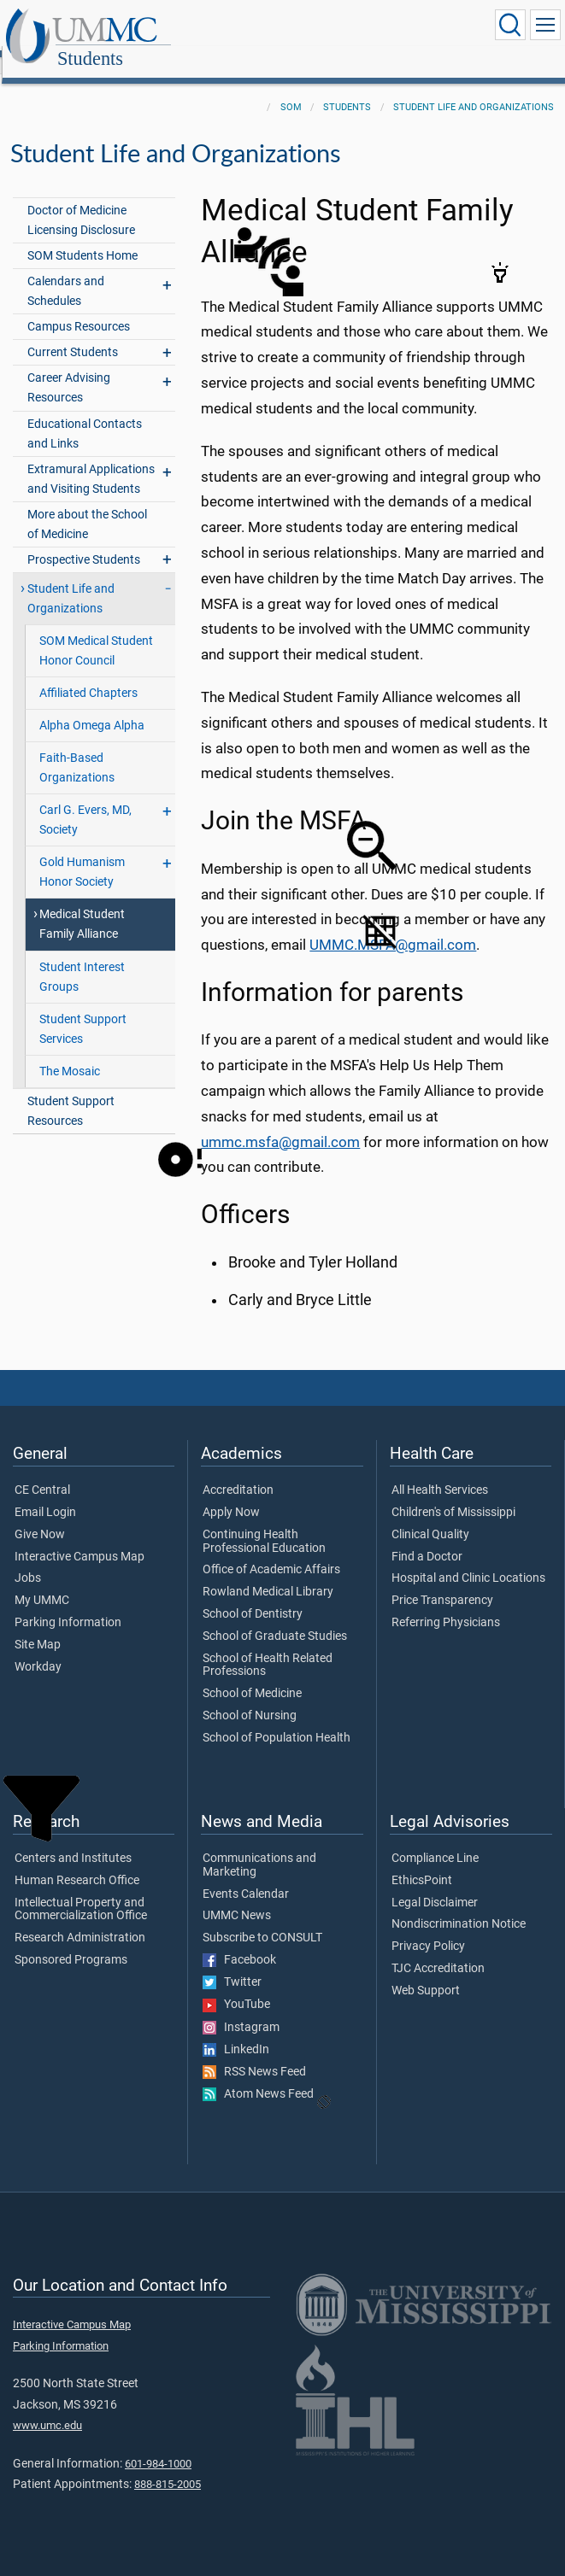 This screenshot has width=565, height=2576. What do you see at coordinates (500, 272) in the screenshot?
I see `highlight selected text` at bounding box center [500, 272].